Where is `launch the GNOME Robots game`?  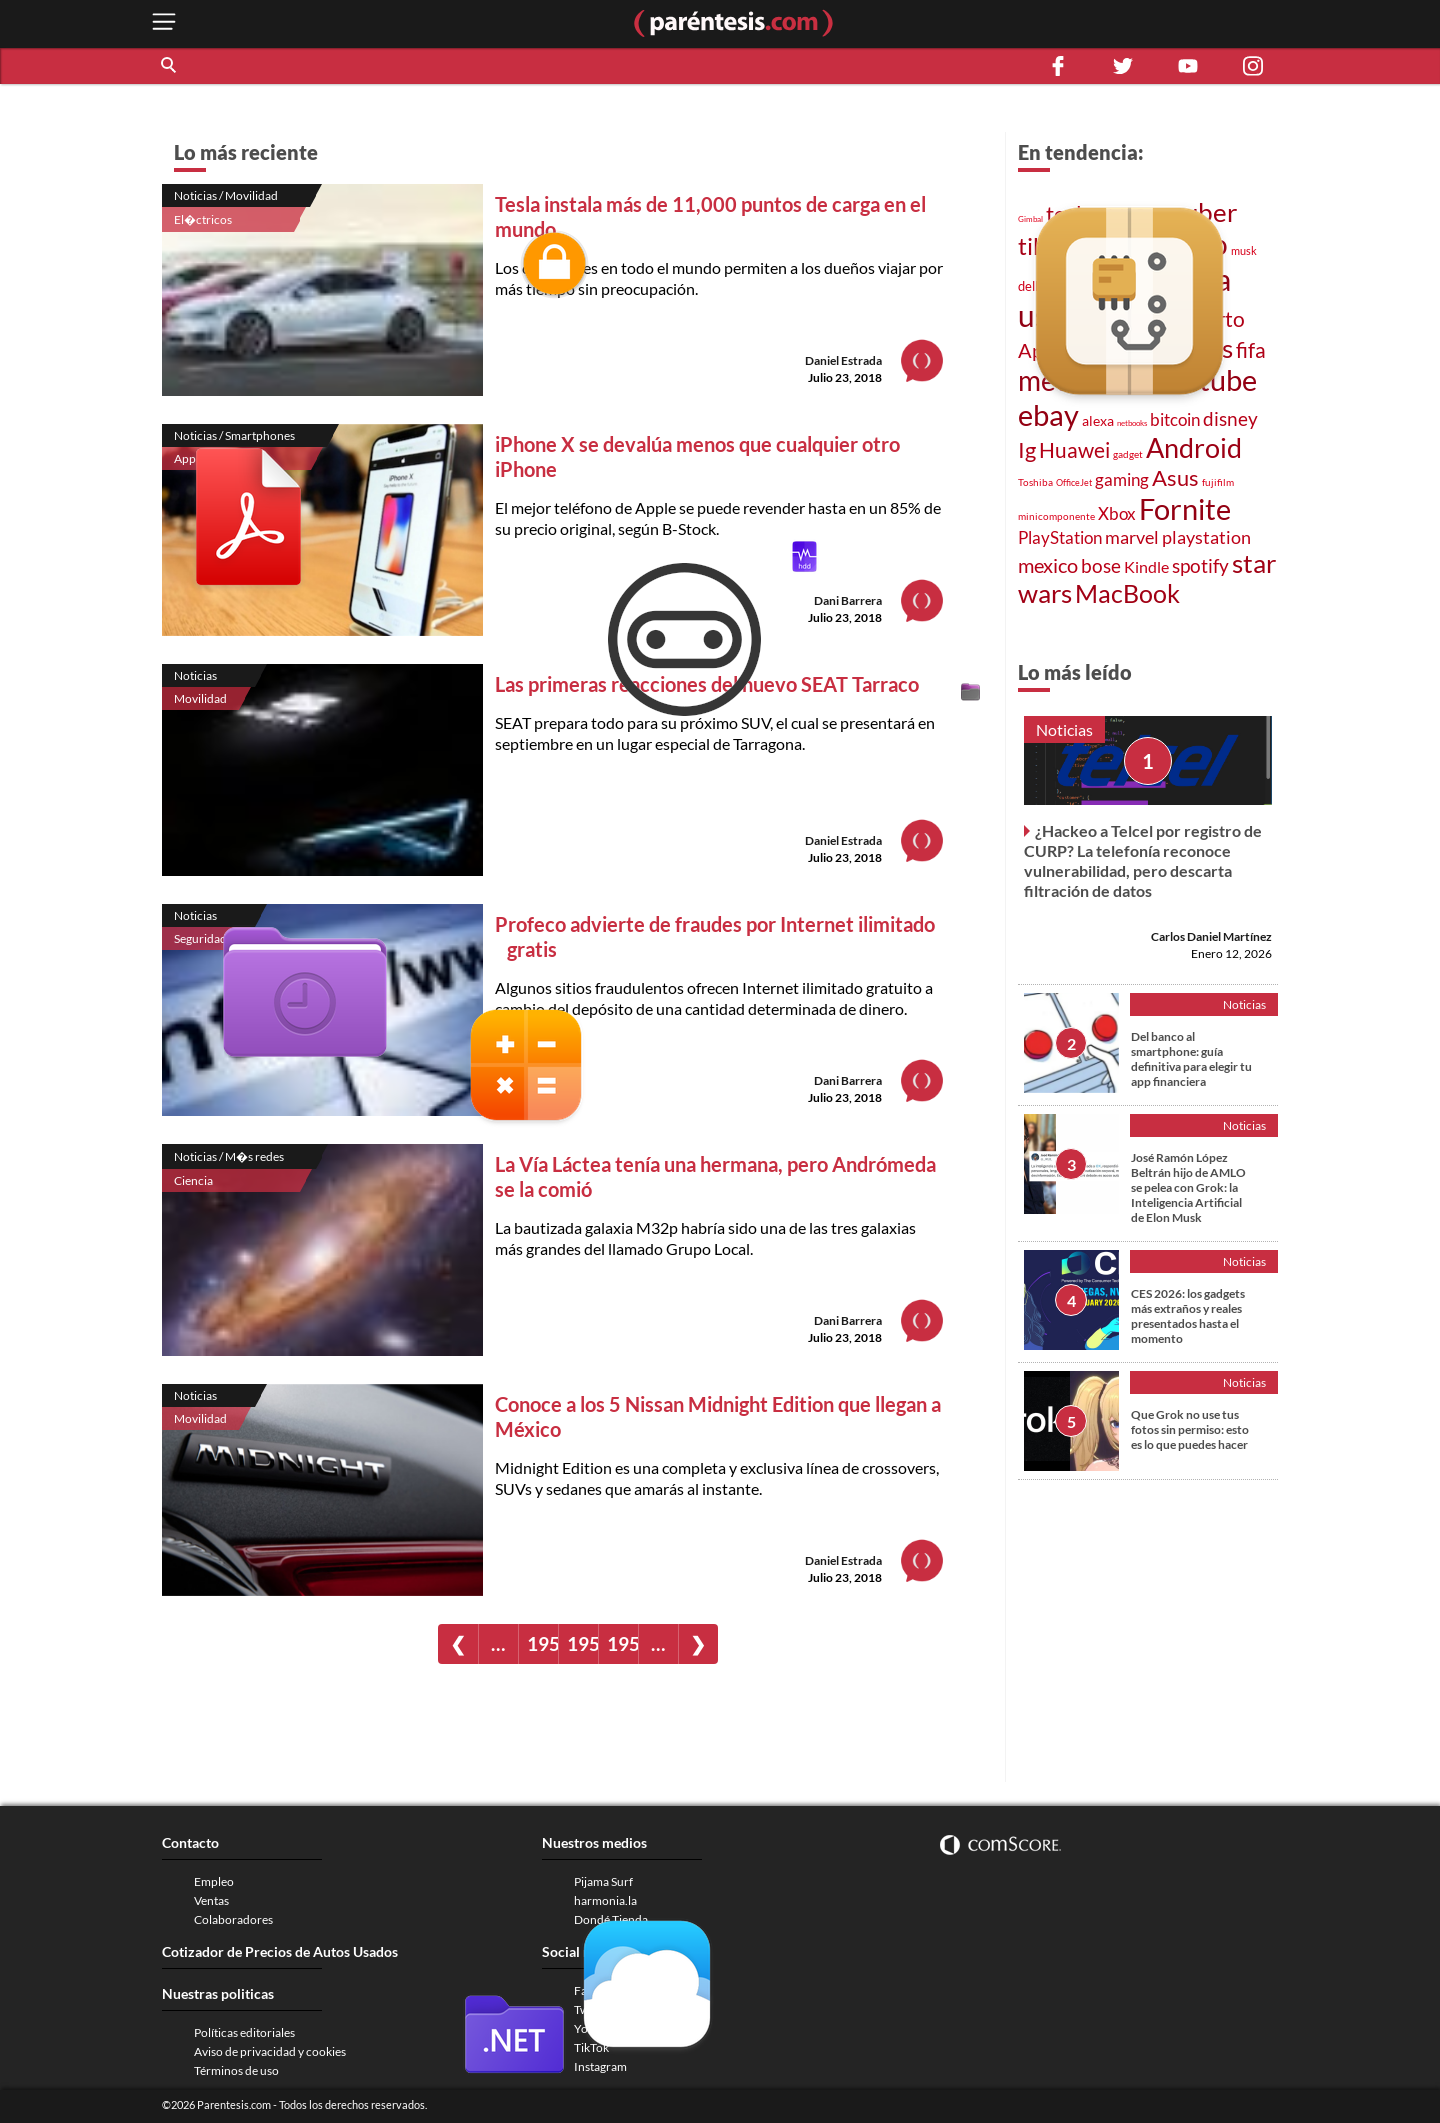 launch the GNOME Robots game is located at coordinates (684, 639).